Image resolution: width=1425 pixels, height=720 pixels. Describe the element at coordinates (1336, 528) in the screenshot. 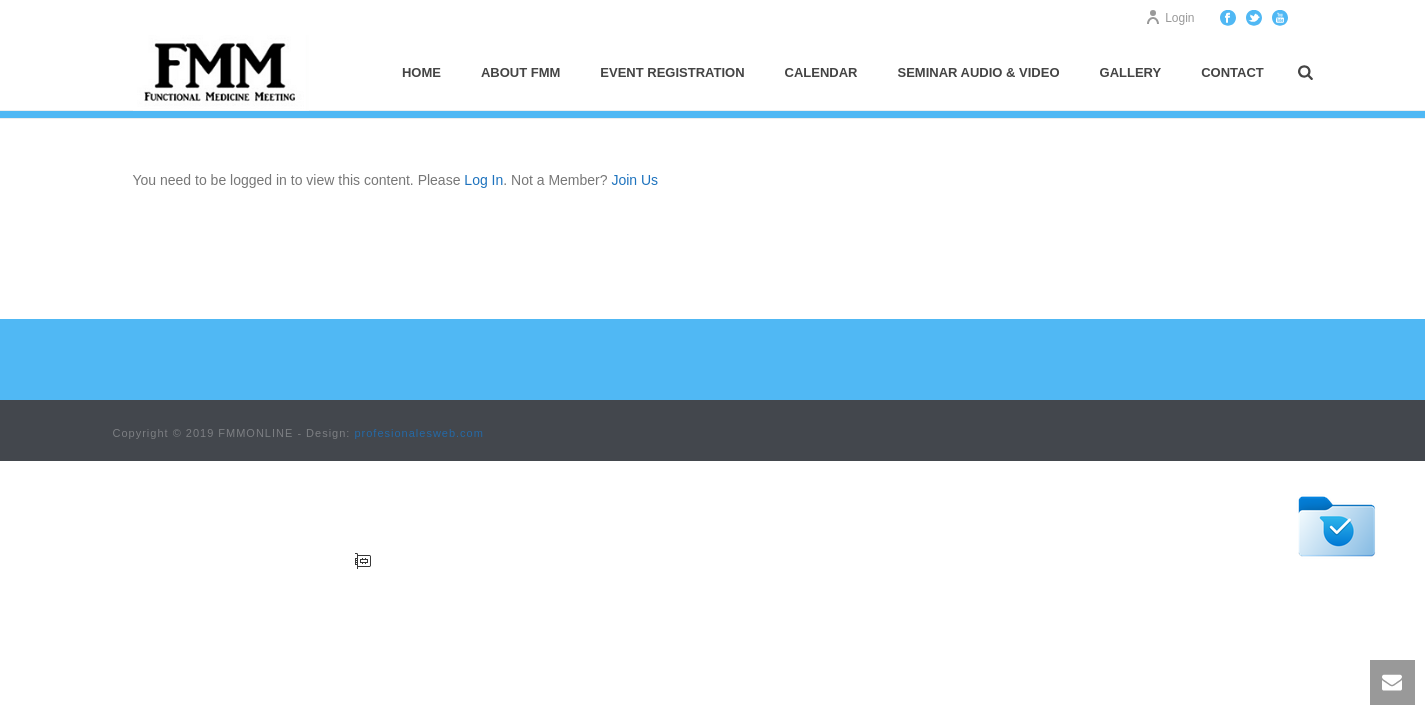

I see `open microsoft kaizala files folder` at that location.